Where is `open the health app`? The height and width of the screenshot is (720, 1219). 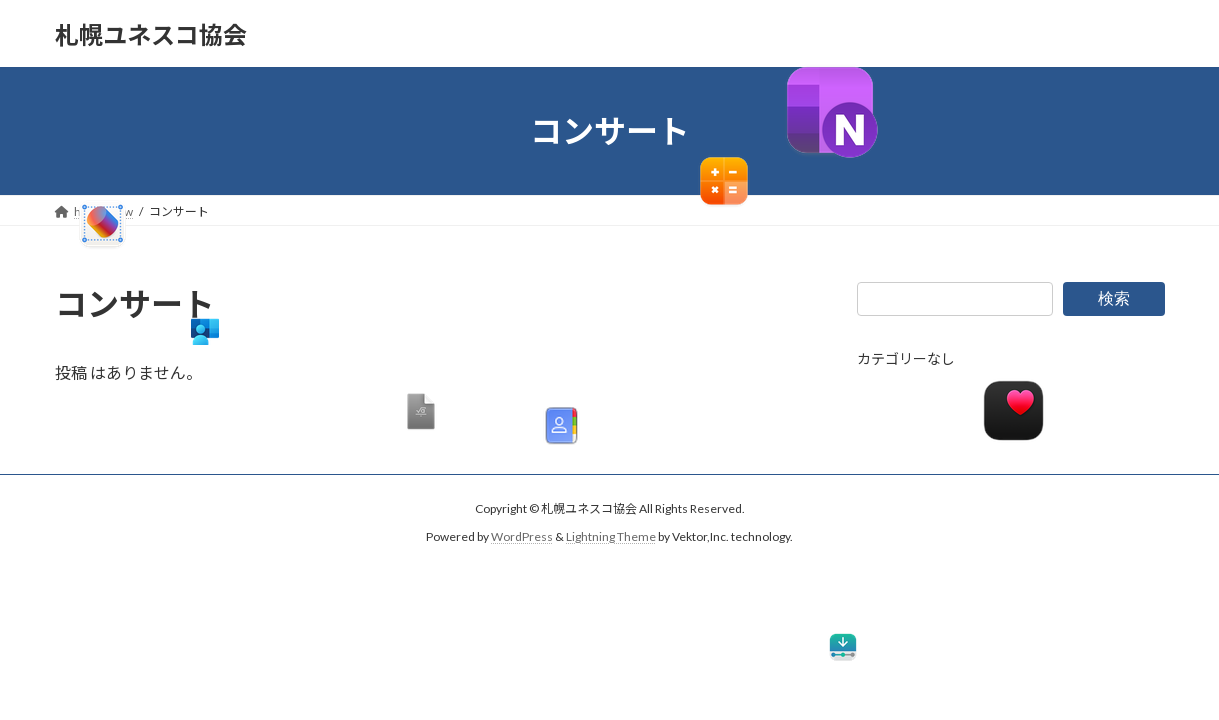
open the health app is located at coordinates (1013, 410).